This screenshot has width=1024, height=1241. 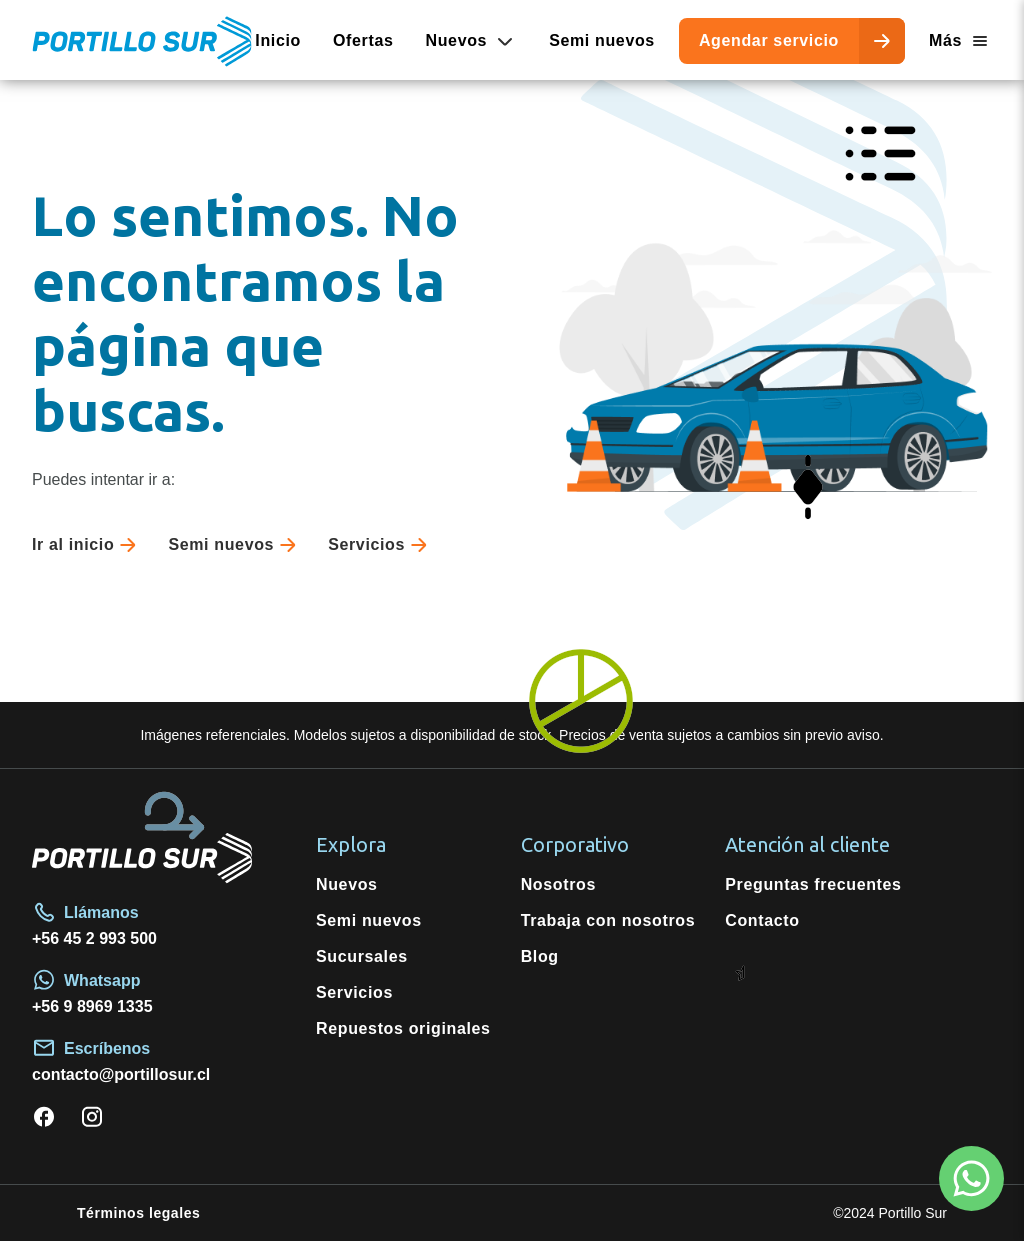 I want to click on view analytics or statistics breakdown, so click(x=581, y=701).